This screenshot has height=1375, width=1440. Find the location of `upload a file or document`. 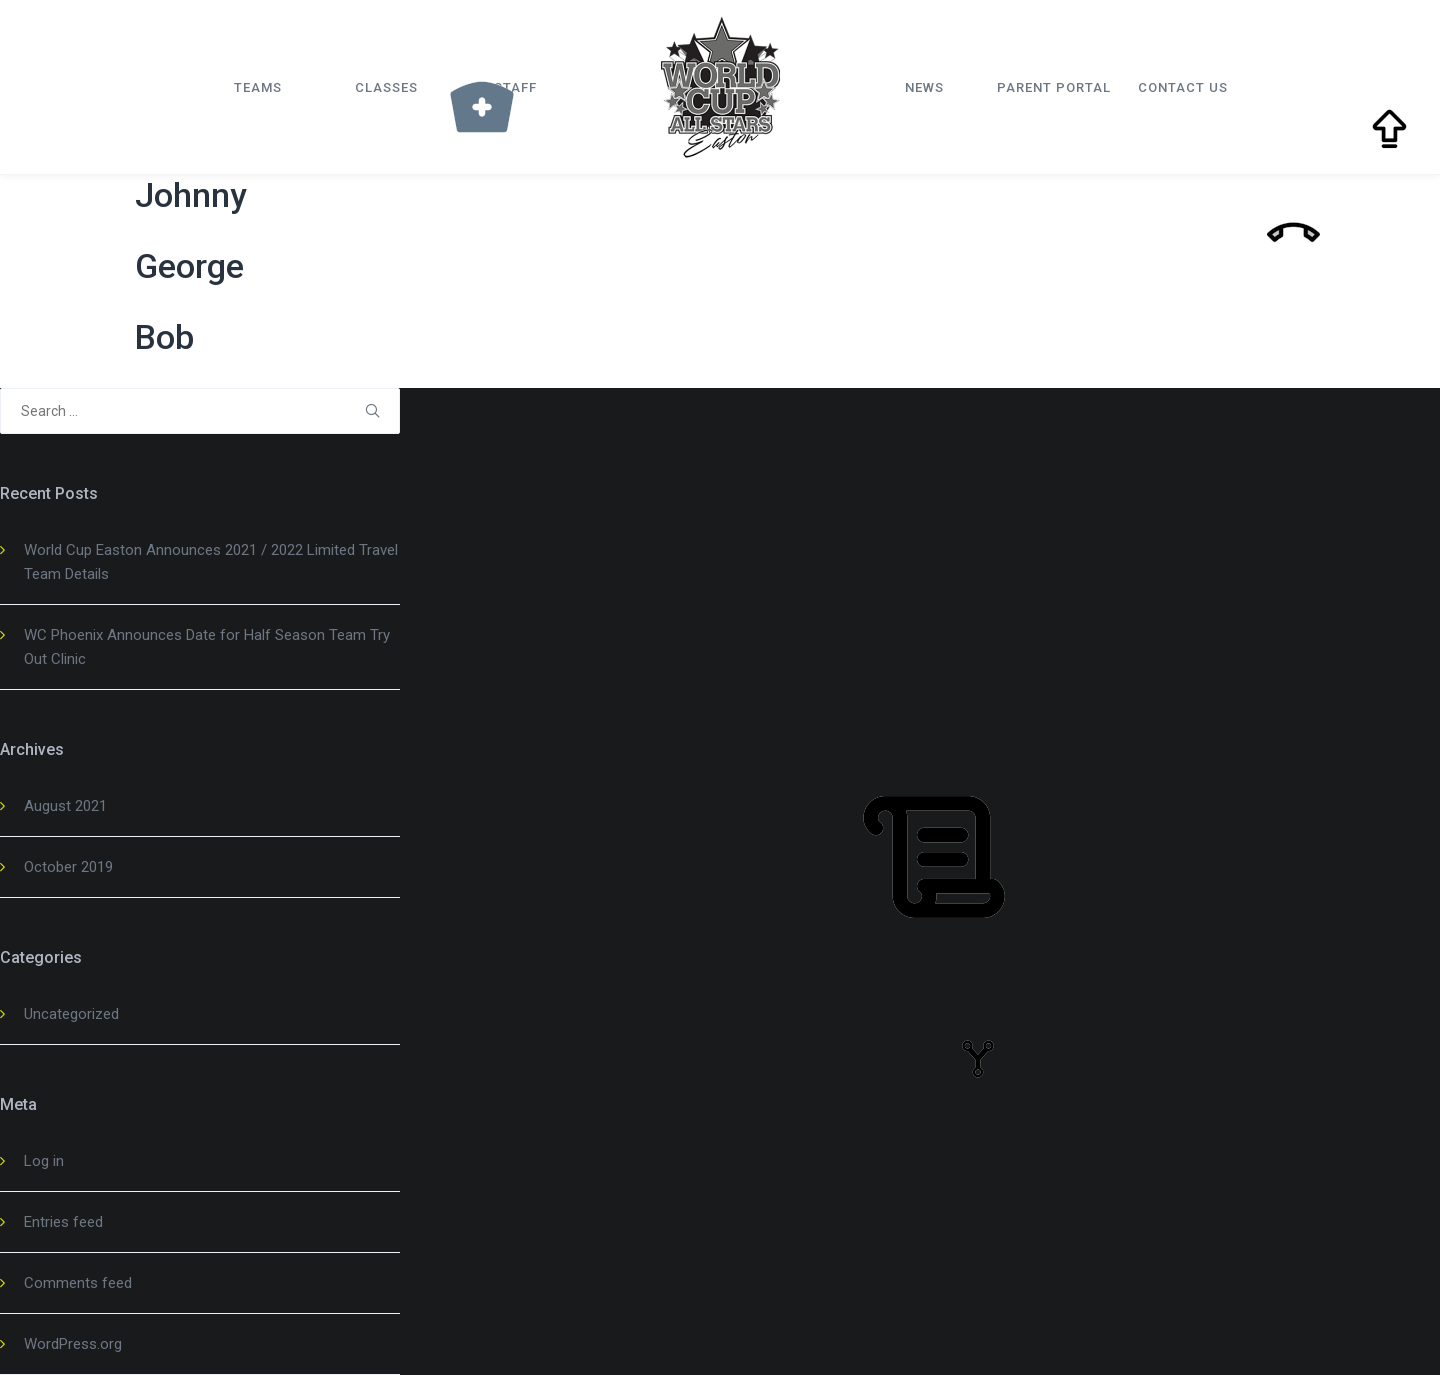

upload a file or document is located at coordinates (1389, 128).